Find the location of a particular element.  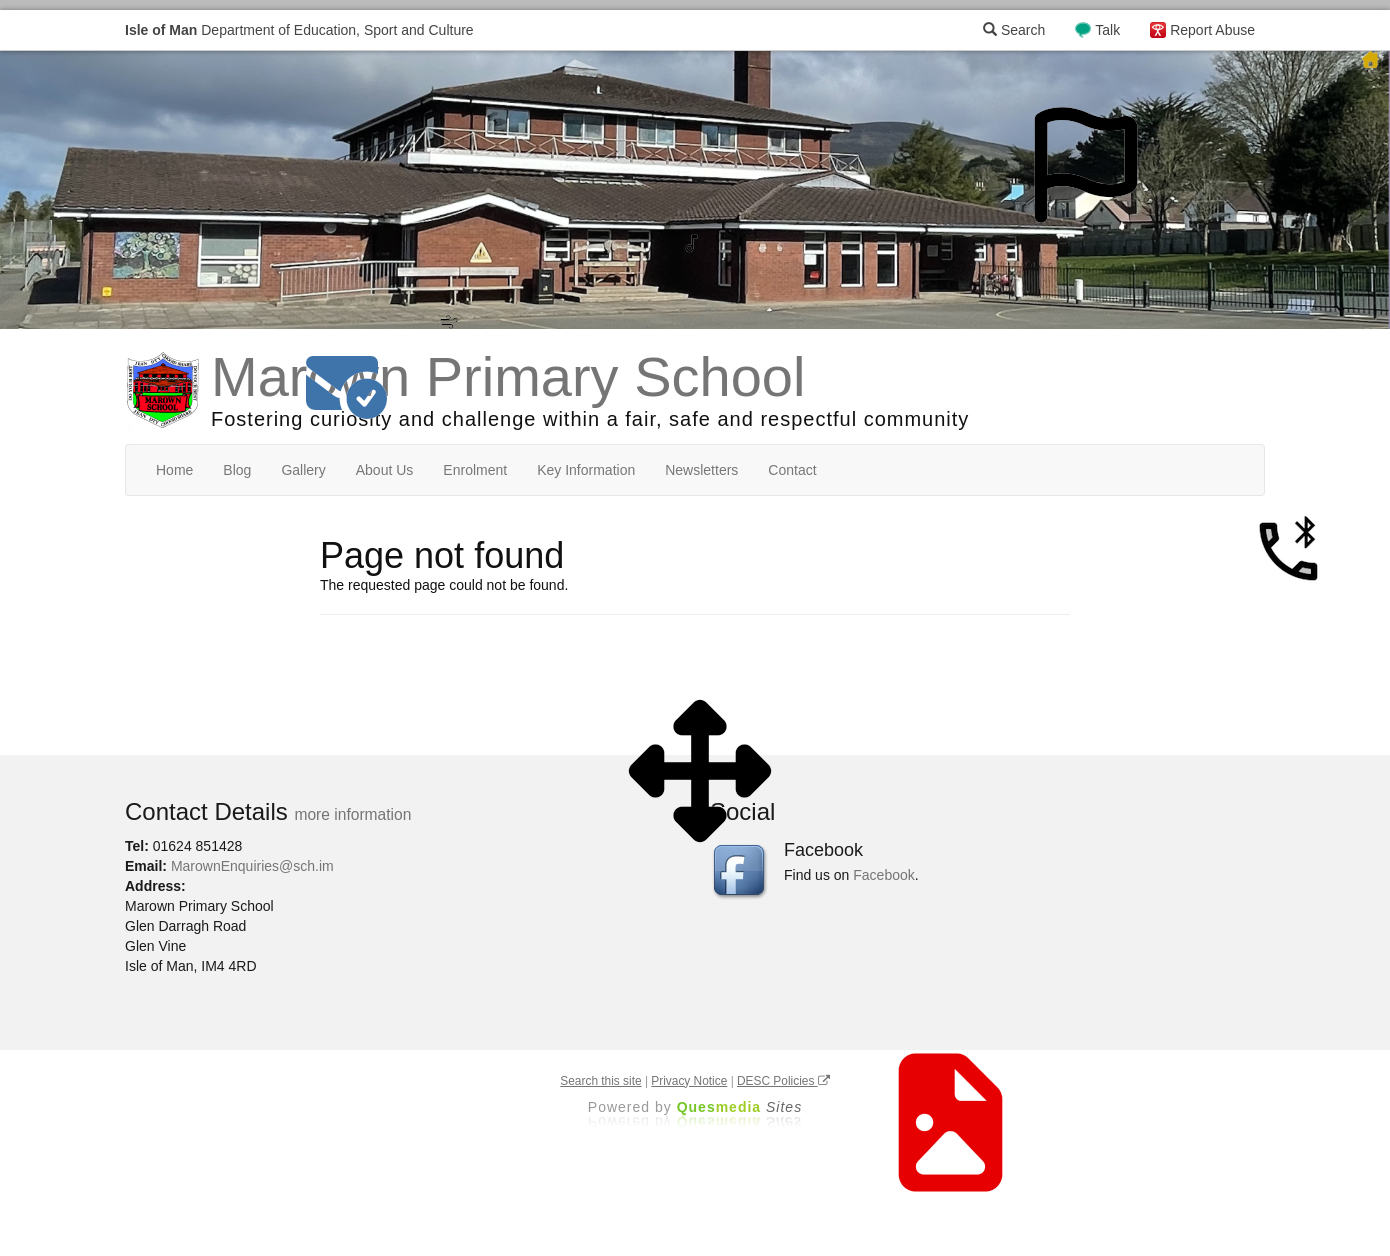

view image file is located at coordinates (950, 1122).